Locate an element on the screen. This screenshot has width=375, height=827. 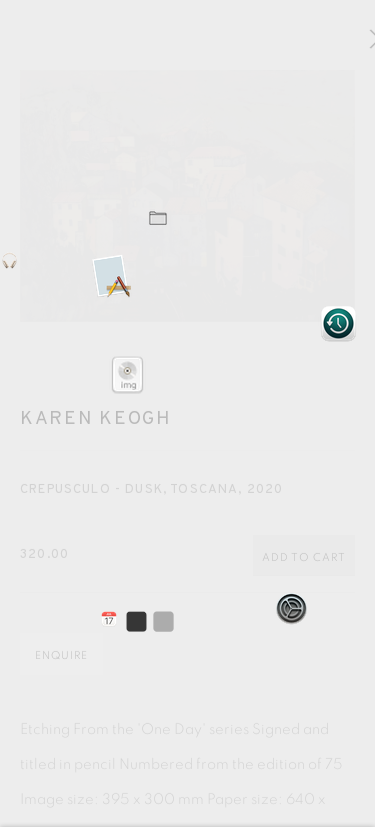
Rosetta 2 translation layer update utility is located at coordinates (291, 608).